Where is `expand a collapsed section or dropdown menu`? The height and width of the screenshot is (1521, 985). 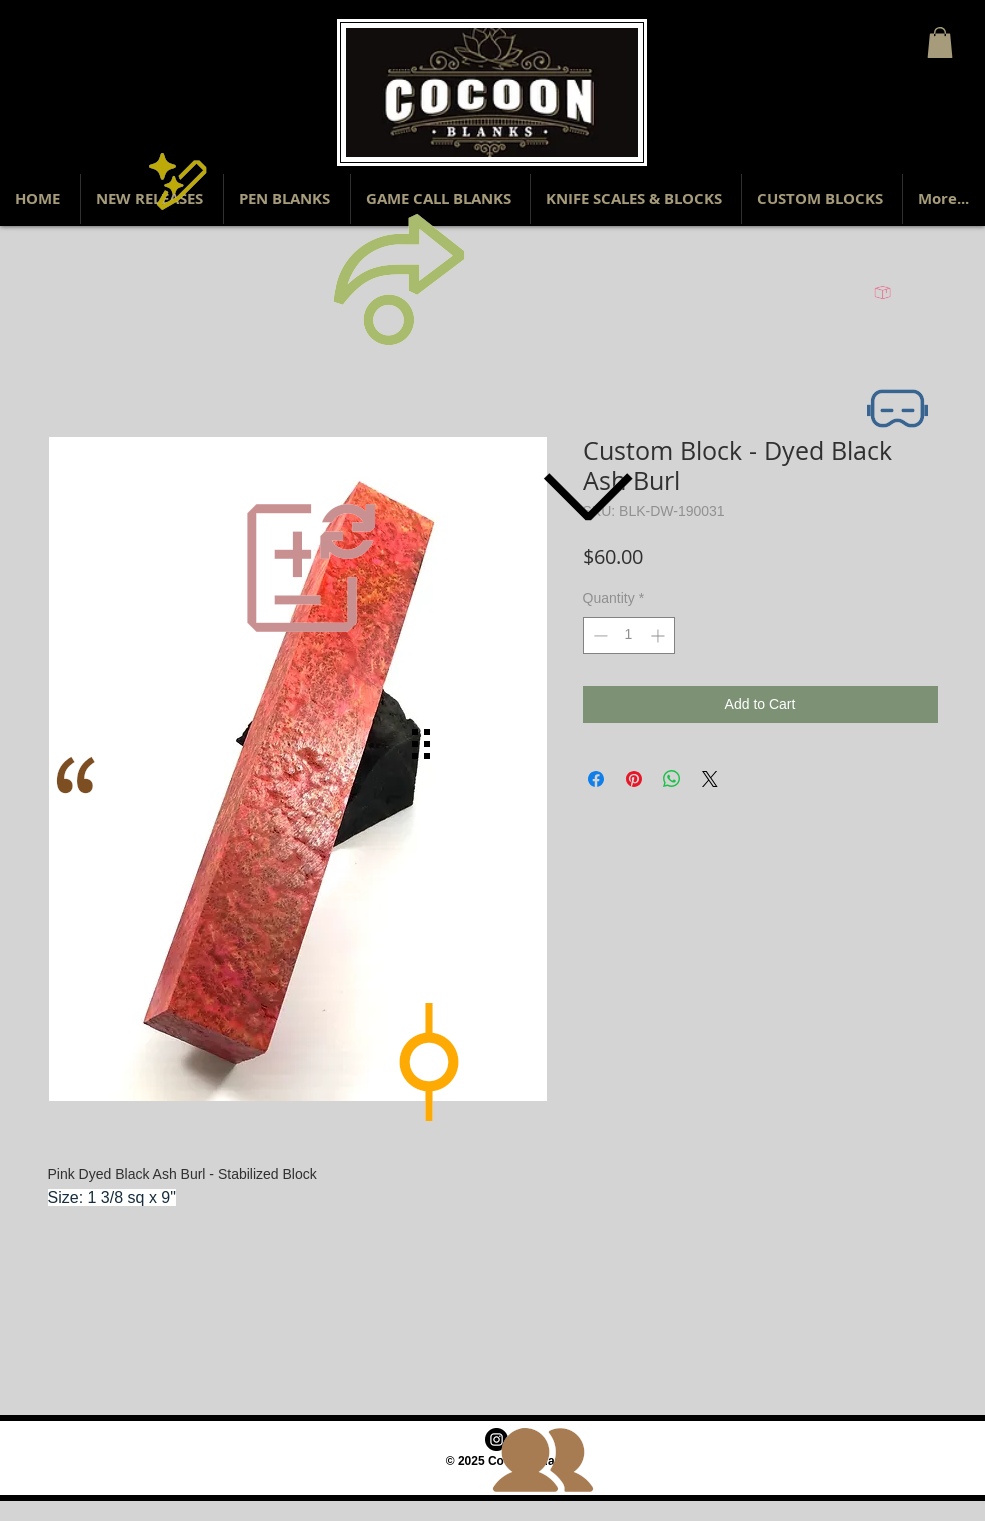
expand a collapsed section or dropdown menu is located at coordinates (588, 493).